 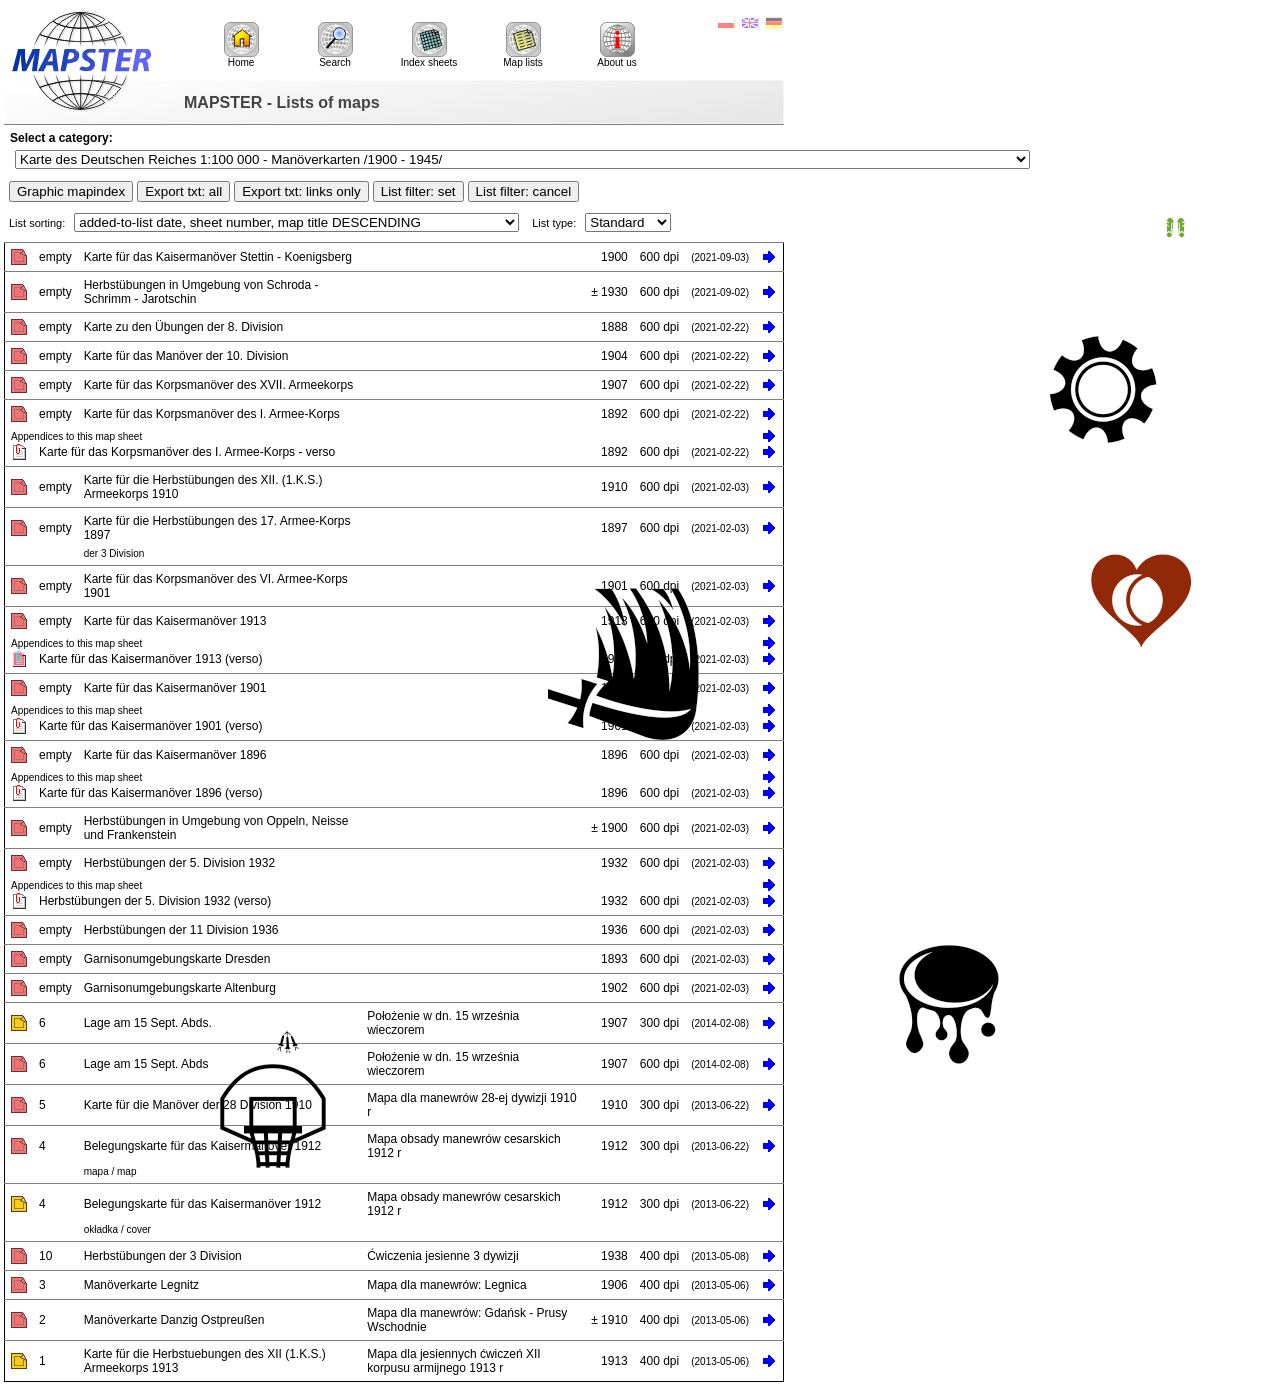 I want to click on cantua flower icon for botanical or nature-themed game element, so click(x=288, y=1042).